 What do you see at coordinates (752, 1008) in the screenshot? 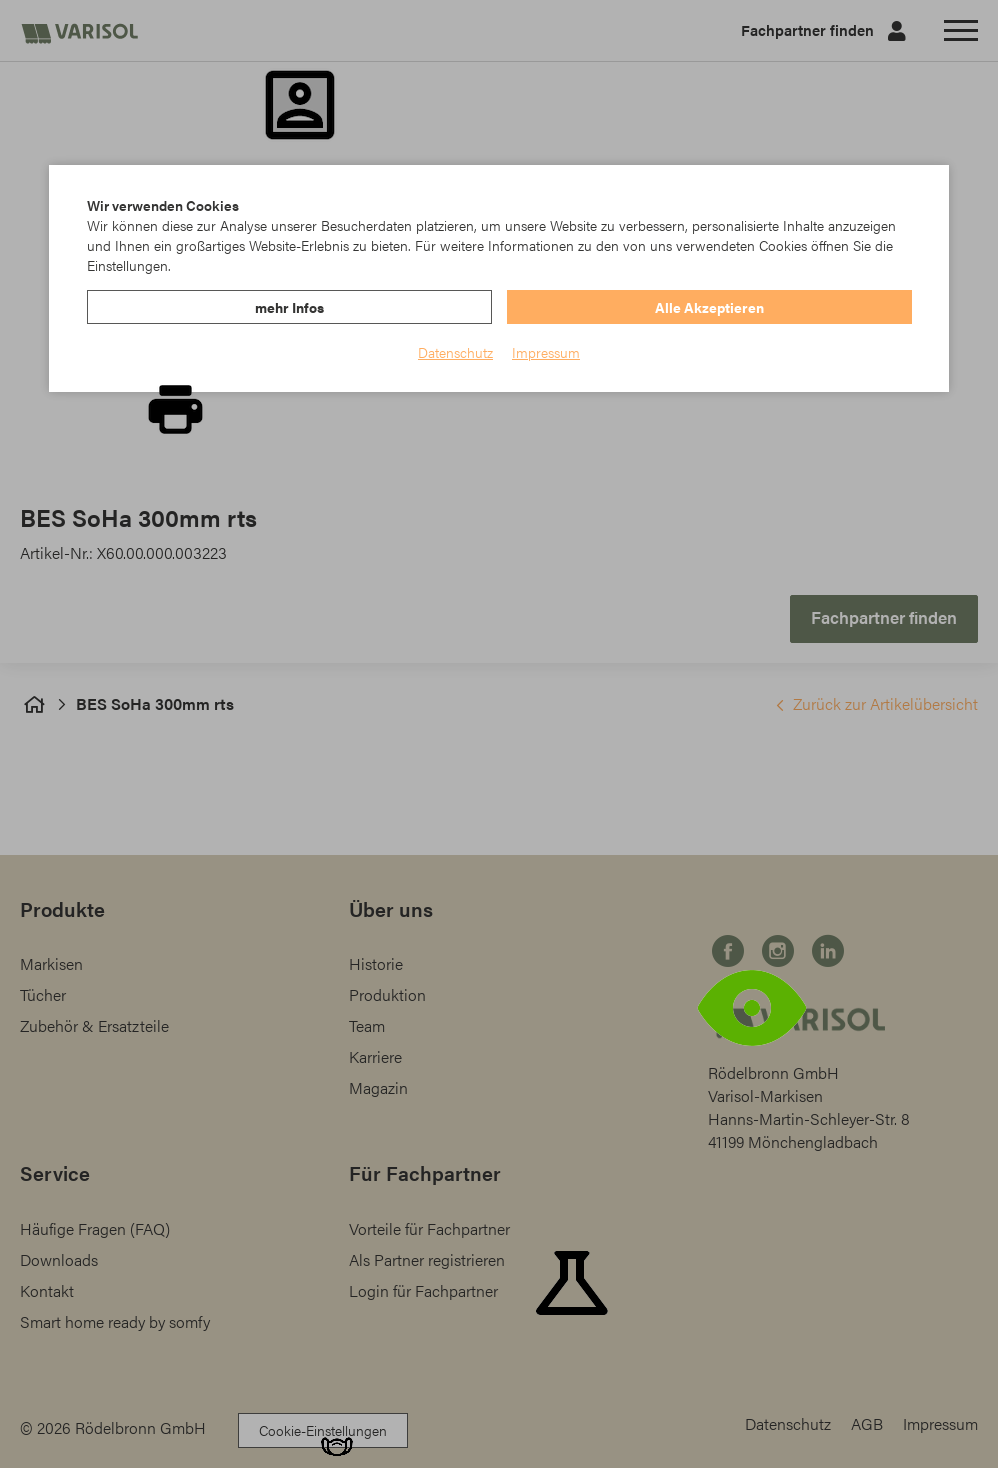
I see `view or preview content` at bounding box center [752, 1008].